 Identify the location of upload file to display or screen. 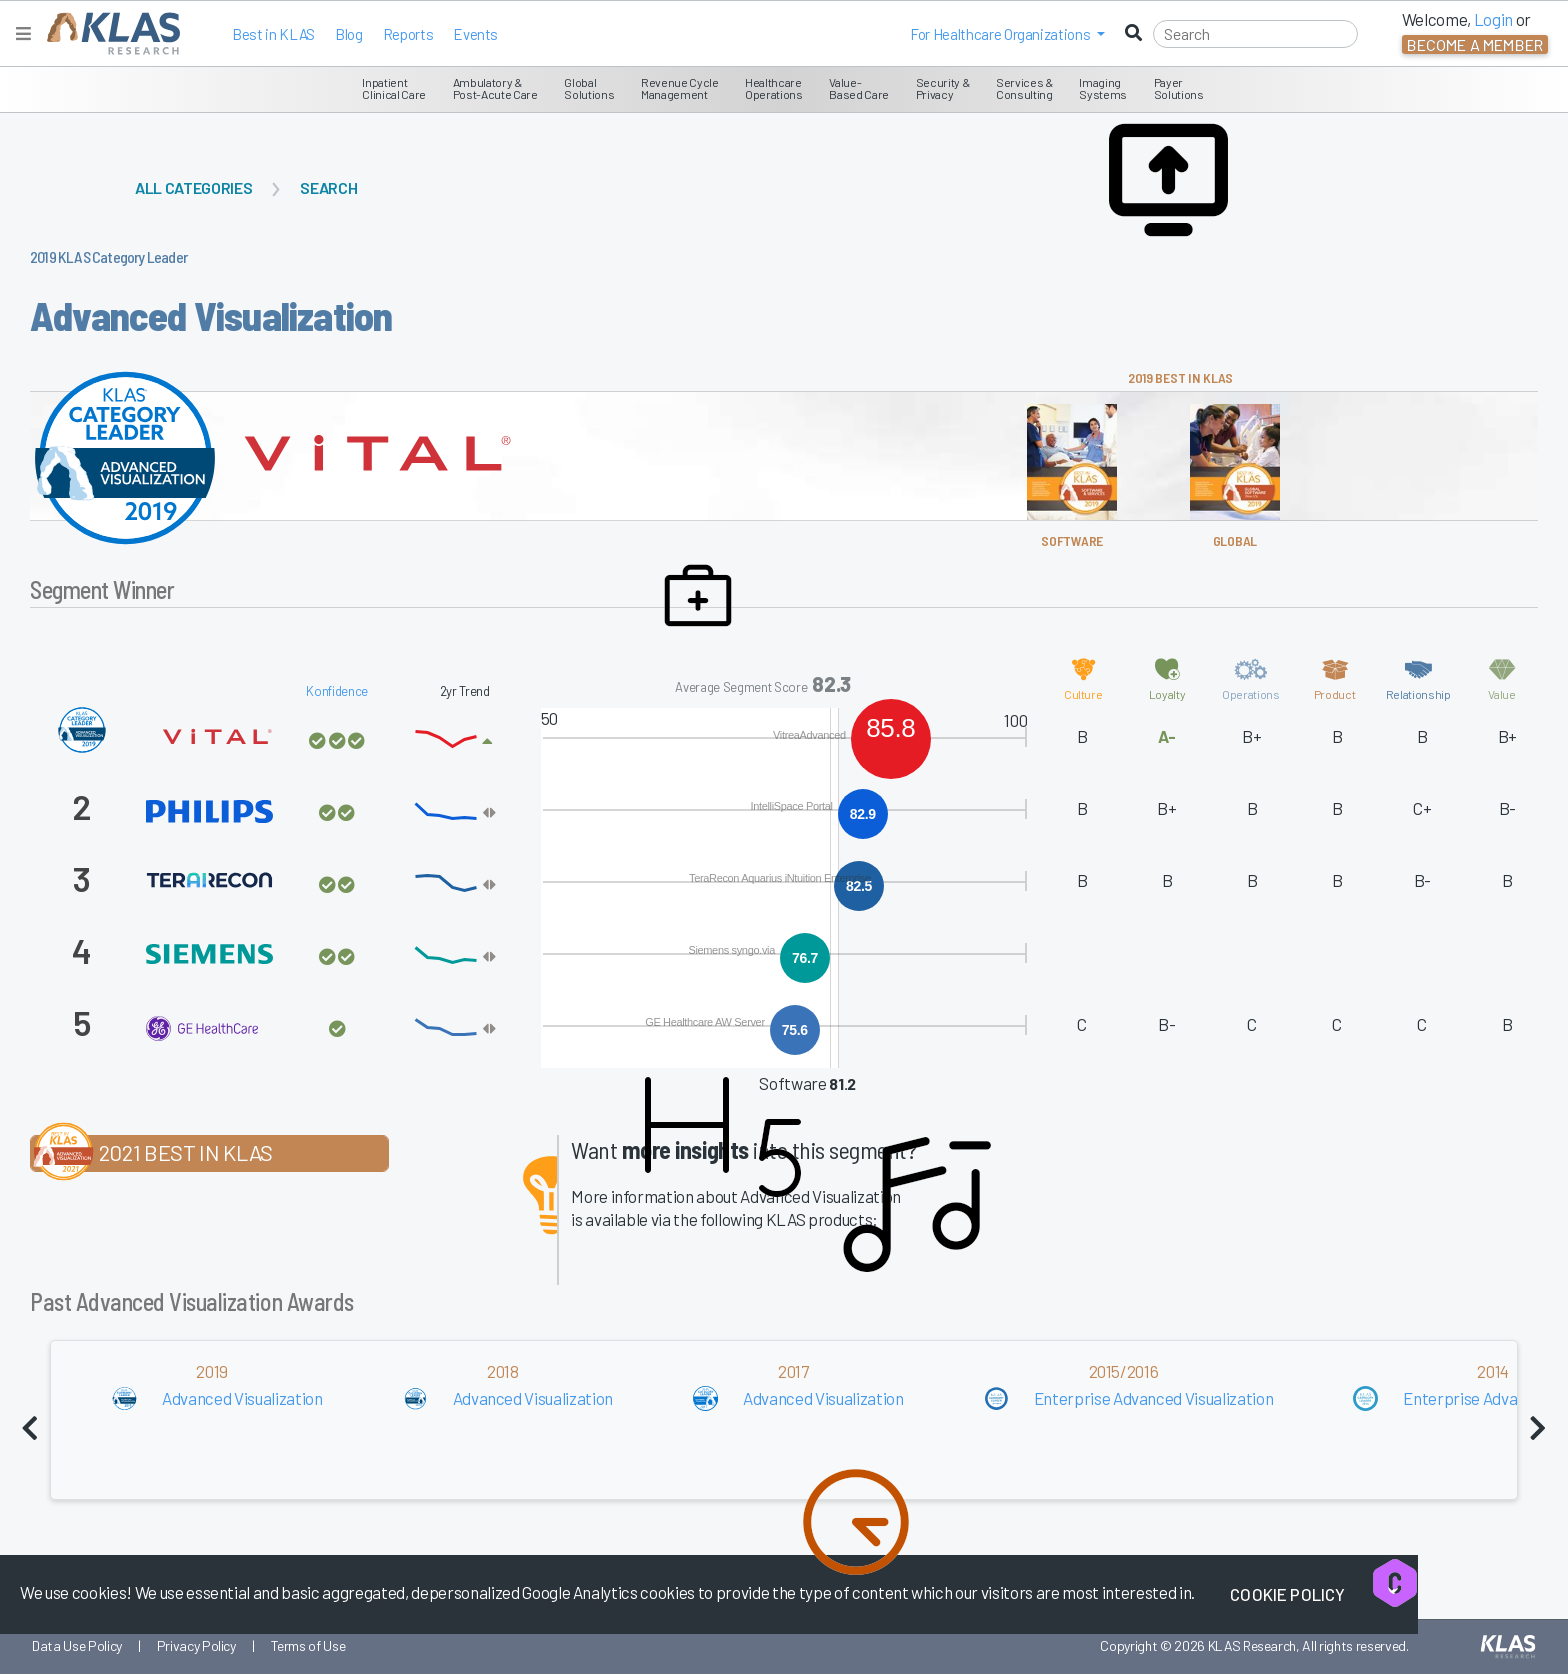
(1168, 174).